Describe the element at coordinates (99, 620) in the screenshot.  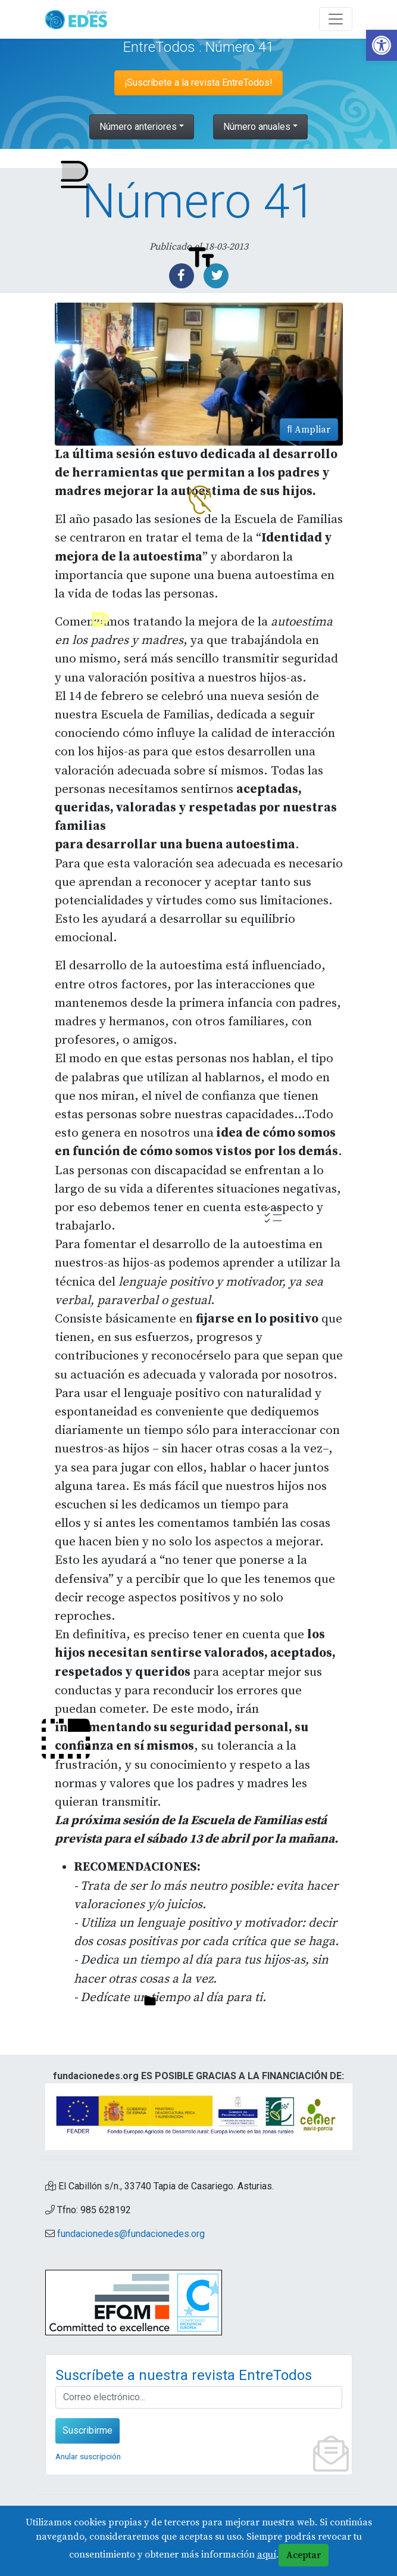
I see `browse nearby bars or pubs` at that location.